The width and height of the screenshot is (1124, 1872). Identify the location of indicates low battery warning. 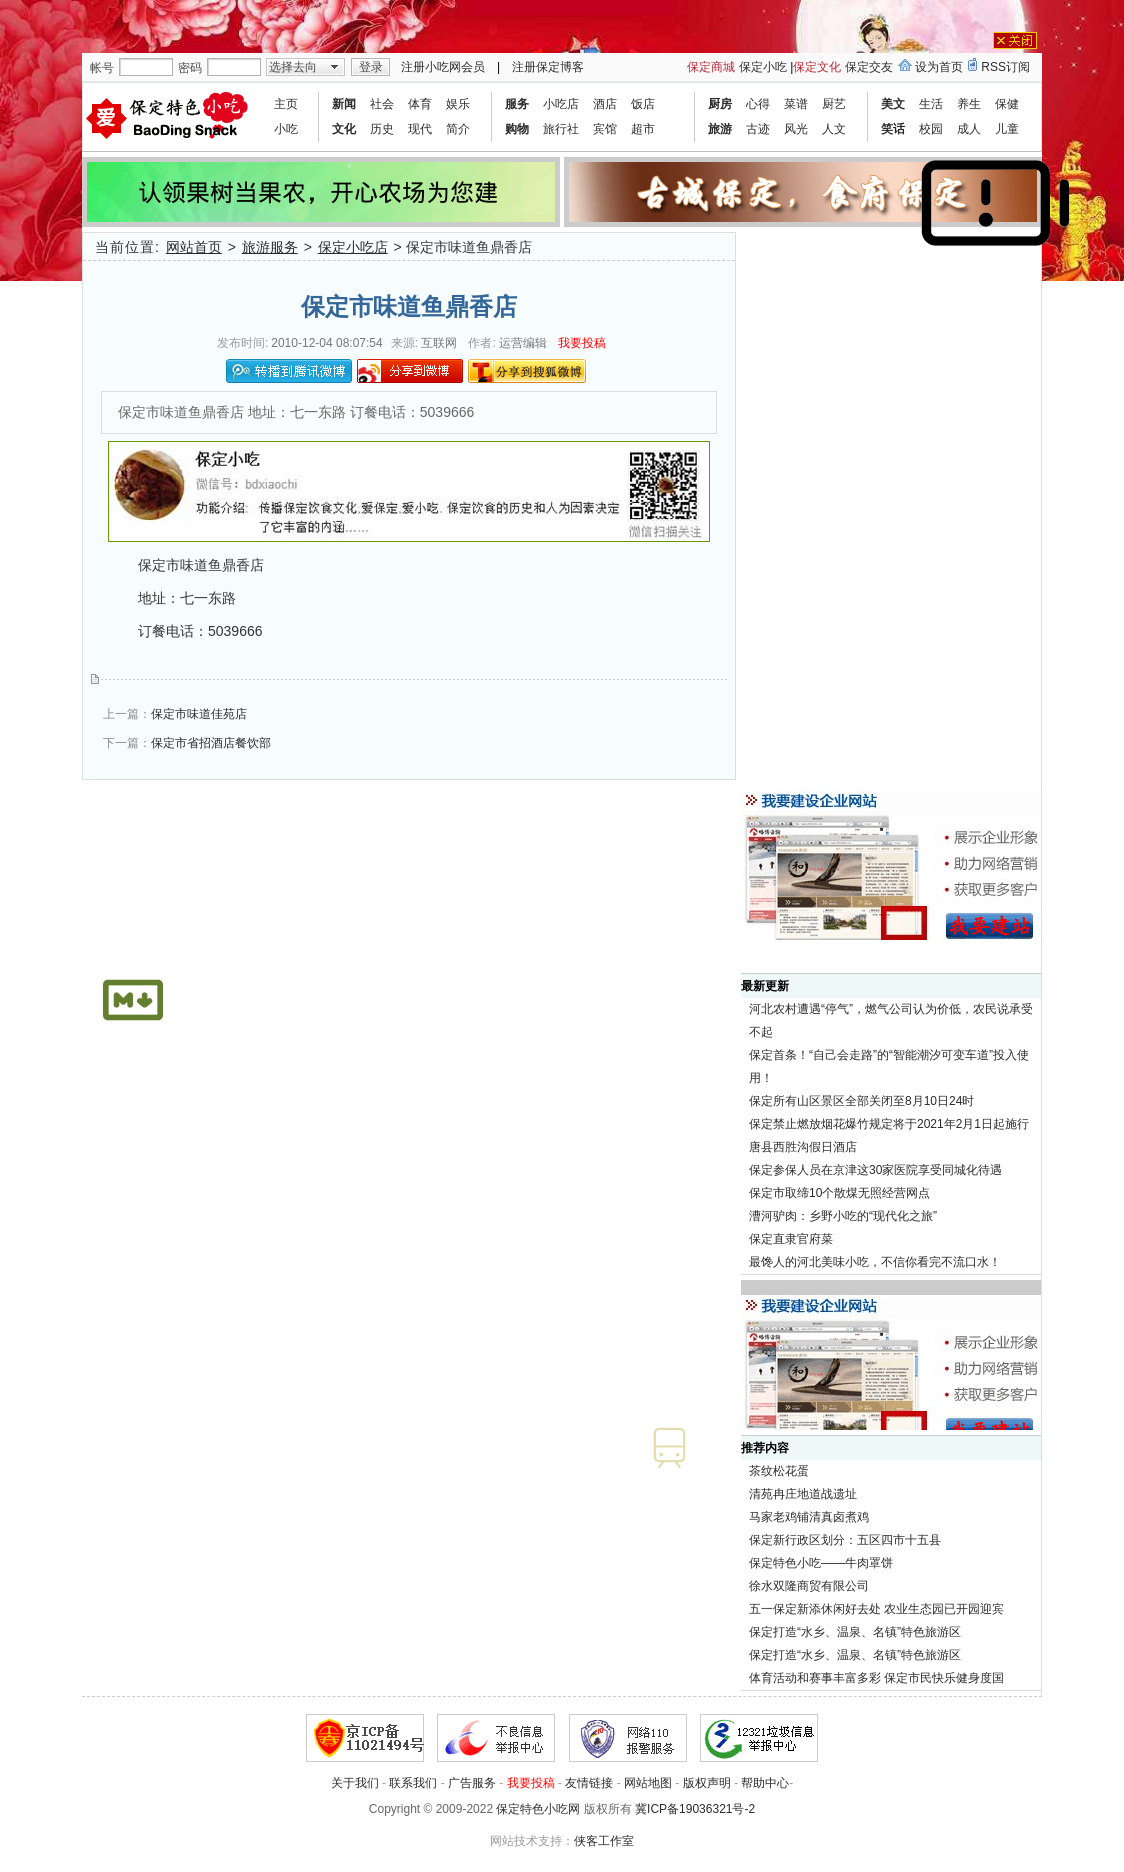
(993, 203).